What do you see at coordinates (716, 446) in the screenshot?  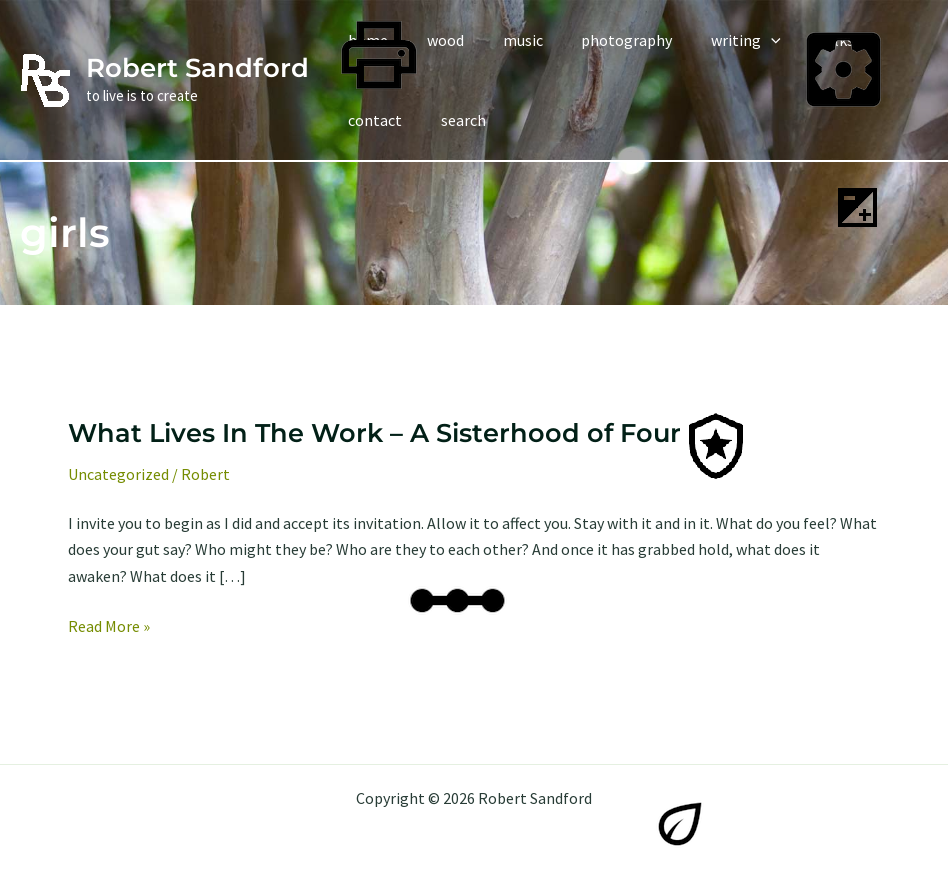 I see `contact local police or emergency services` at bounding box center [716, 446].